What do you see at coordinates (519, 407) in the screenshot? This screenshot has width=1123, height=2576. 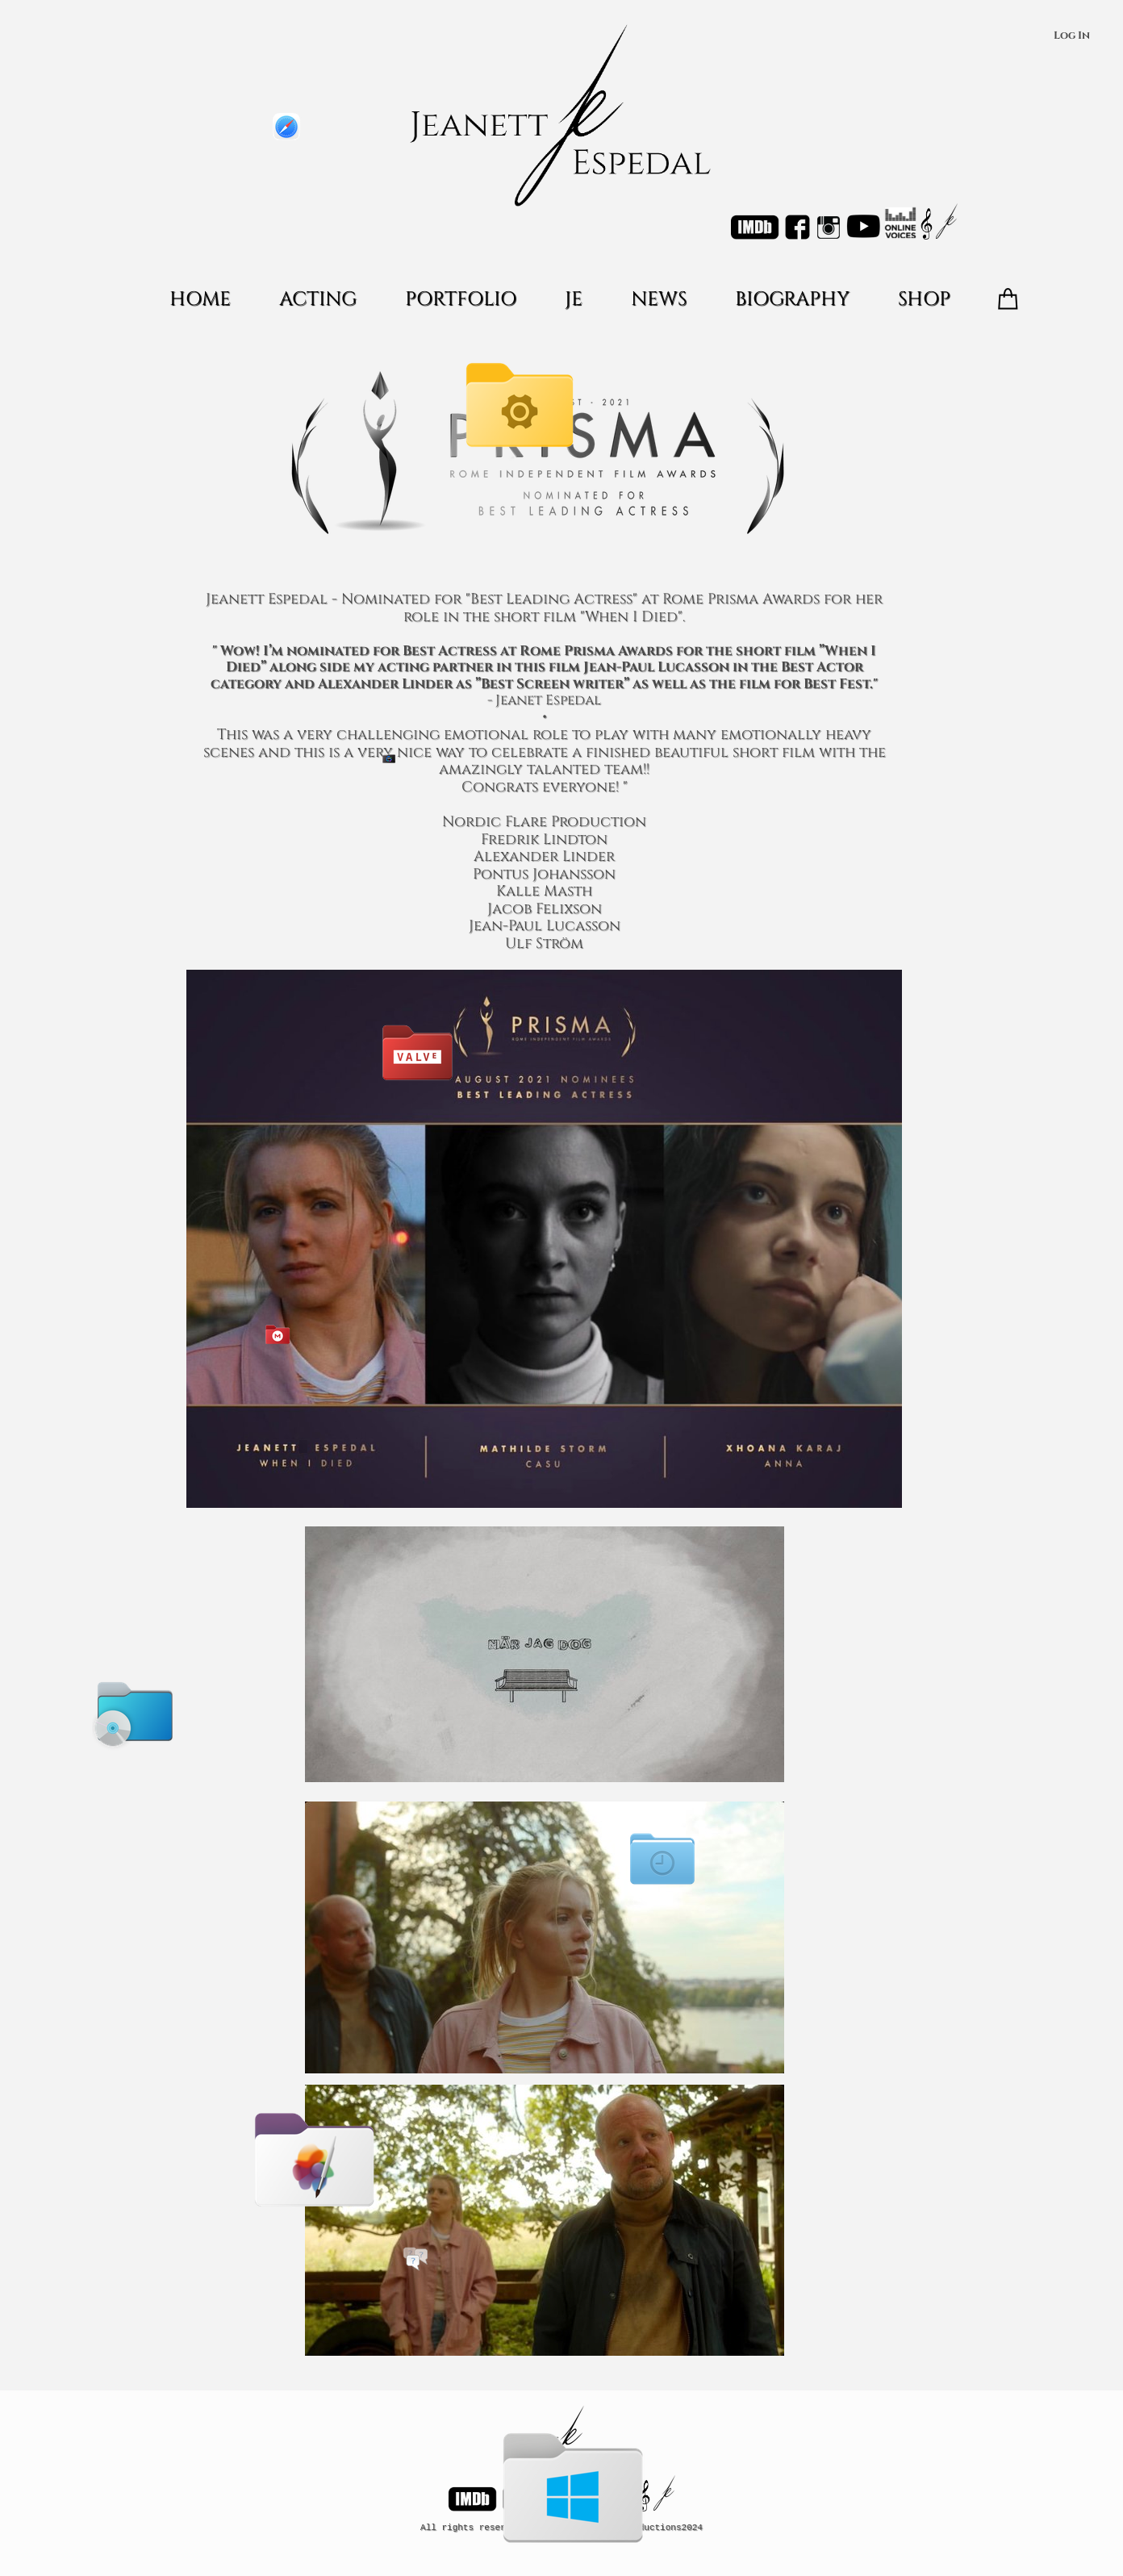 I see `open folder settings or configuration options` at bounding box center [519, 407].